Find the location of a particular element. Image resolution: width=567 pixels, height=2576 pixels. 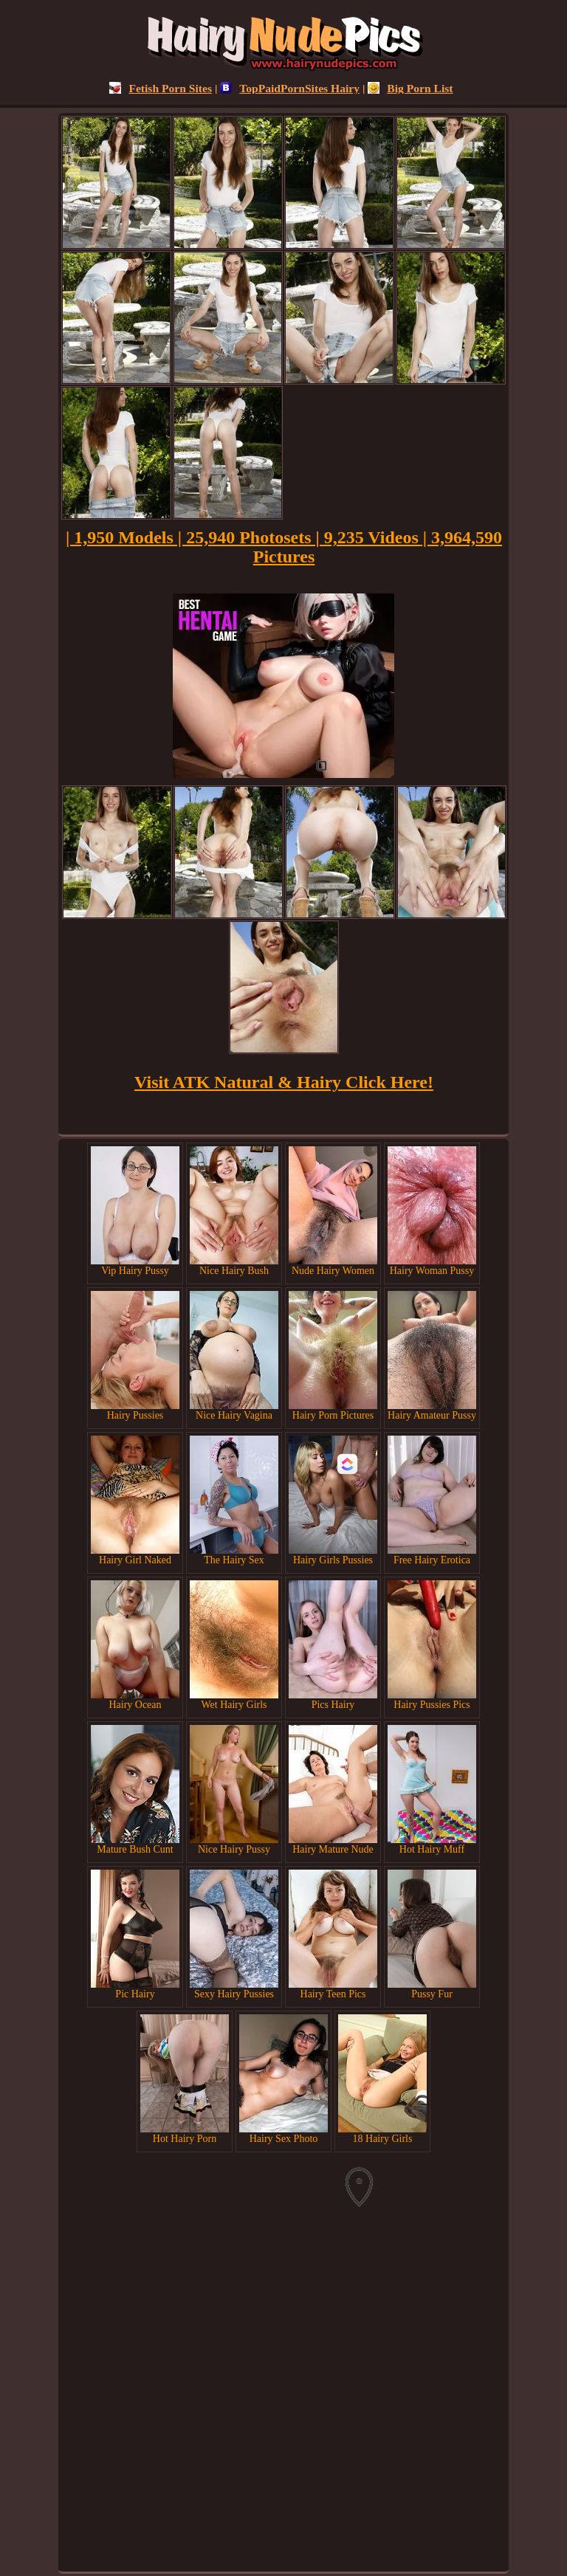

access location settings is located at coordinates (359, 2186).